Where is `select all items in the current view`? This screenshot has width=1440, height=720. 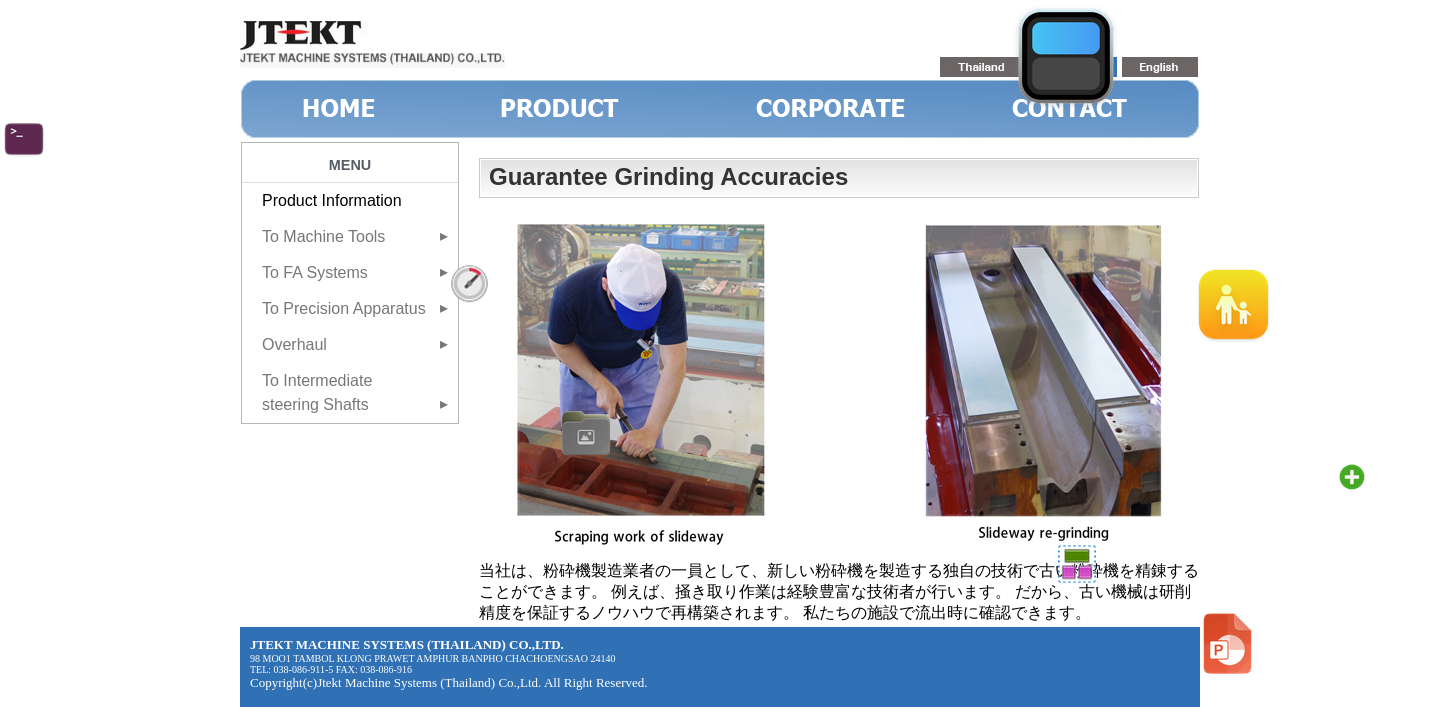
select all items in the current view is located at coordinates (1077, 564).